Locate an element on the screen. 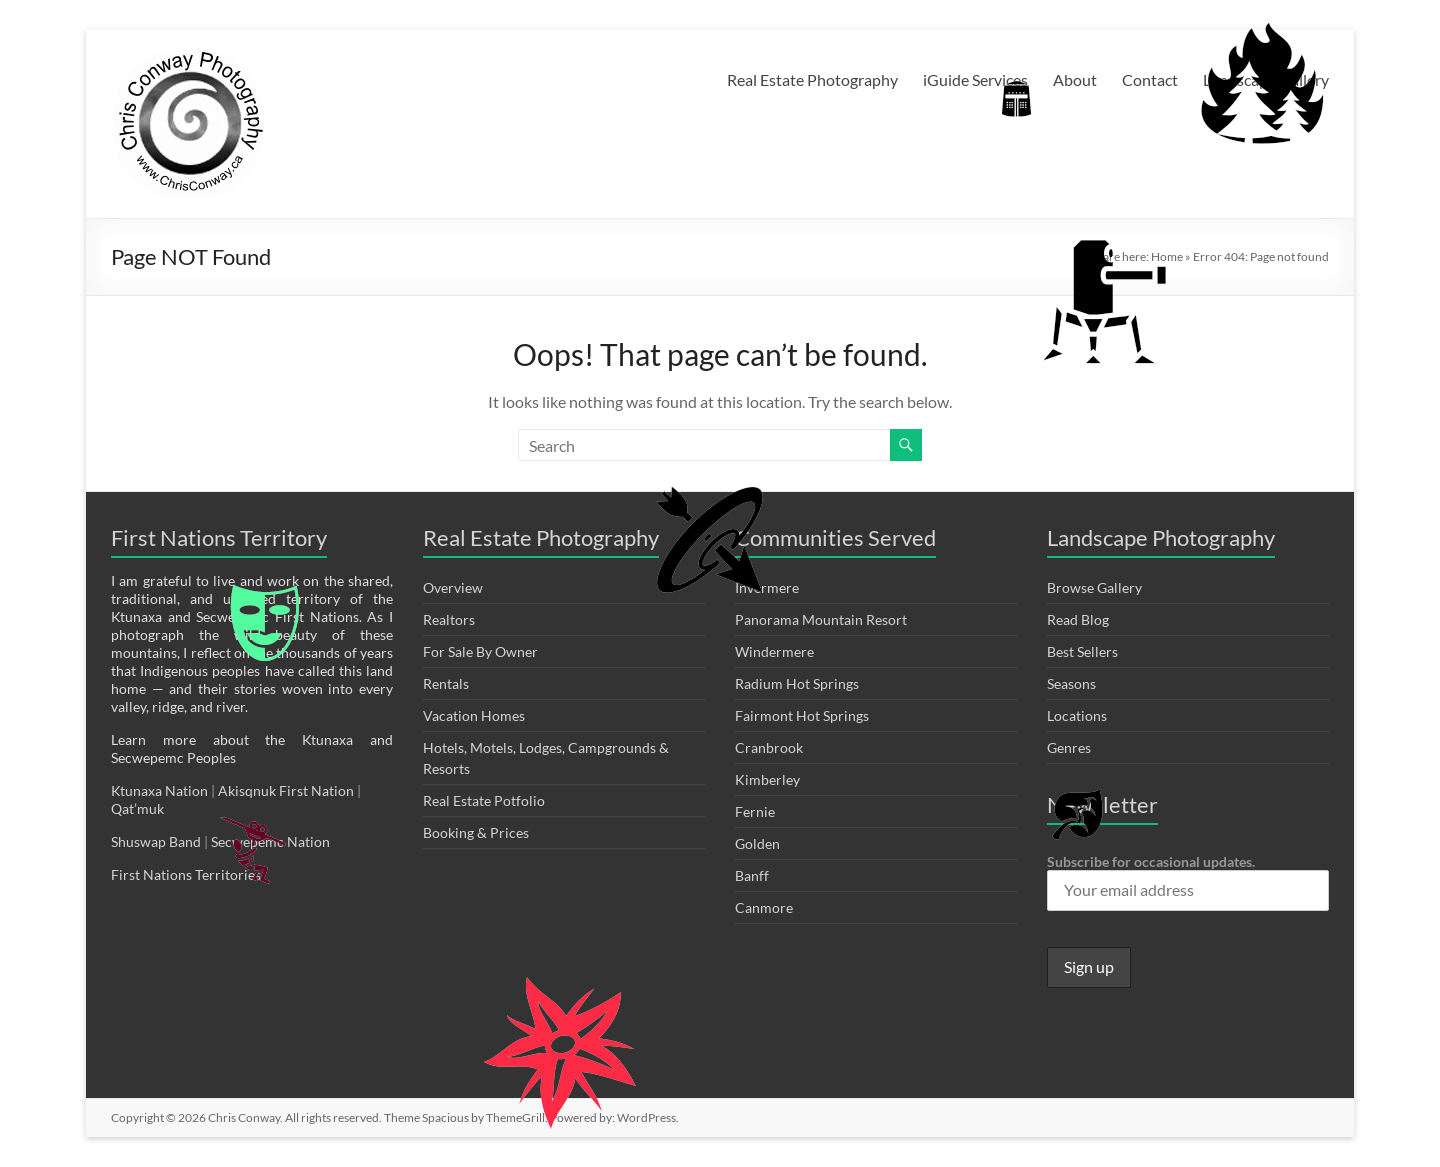 The width and height of the screenshot is (1440, 1167). open meditation or mindfulness features is located at coordinates (560, 1053).